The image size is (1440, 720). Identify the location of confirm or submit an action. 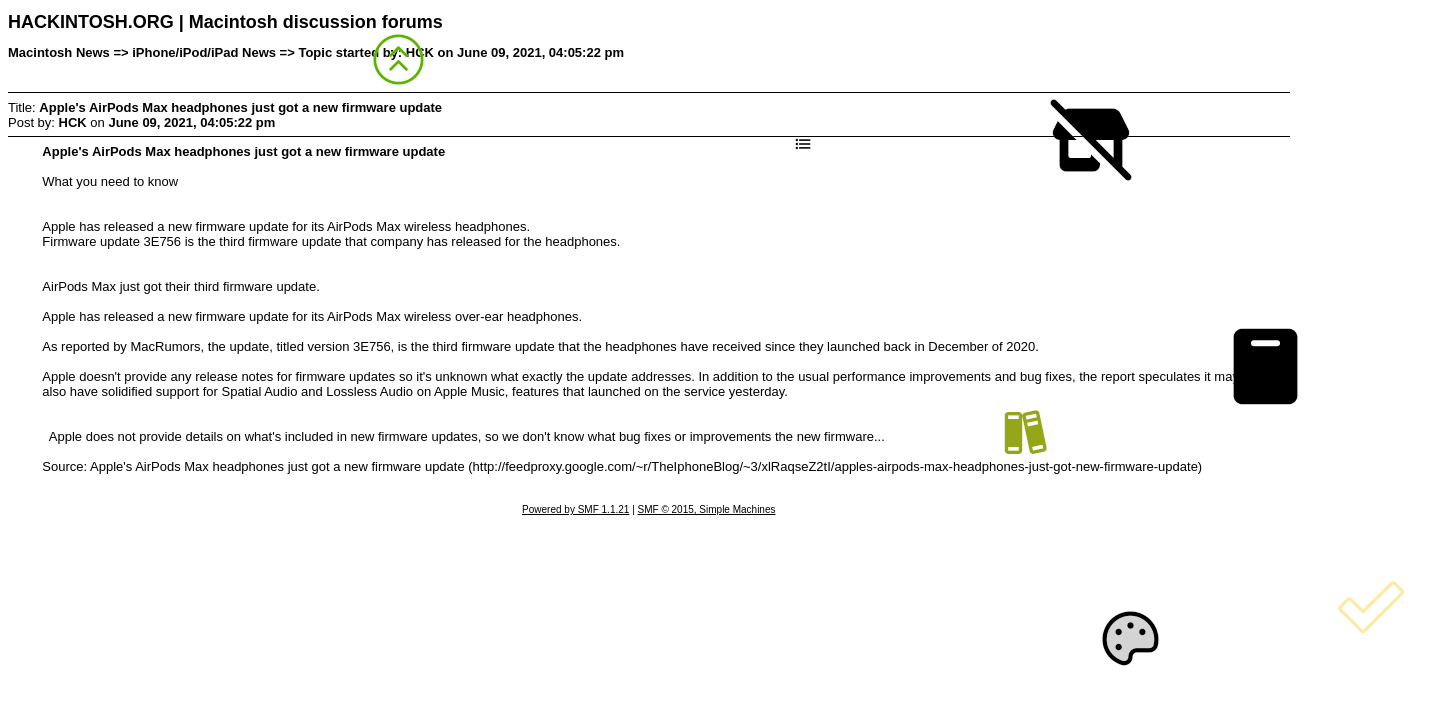
(1370, 606).